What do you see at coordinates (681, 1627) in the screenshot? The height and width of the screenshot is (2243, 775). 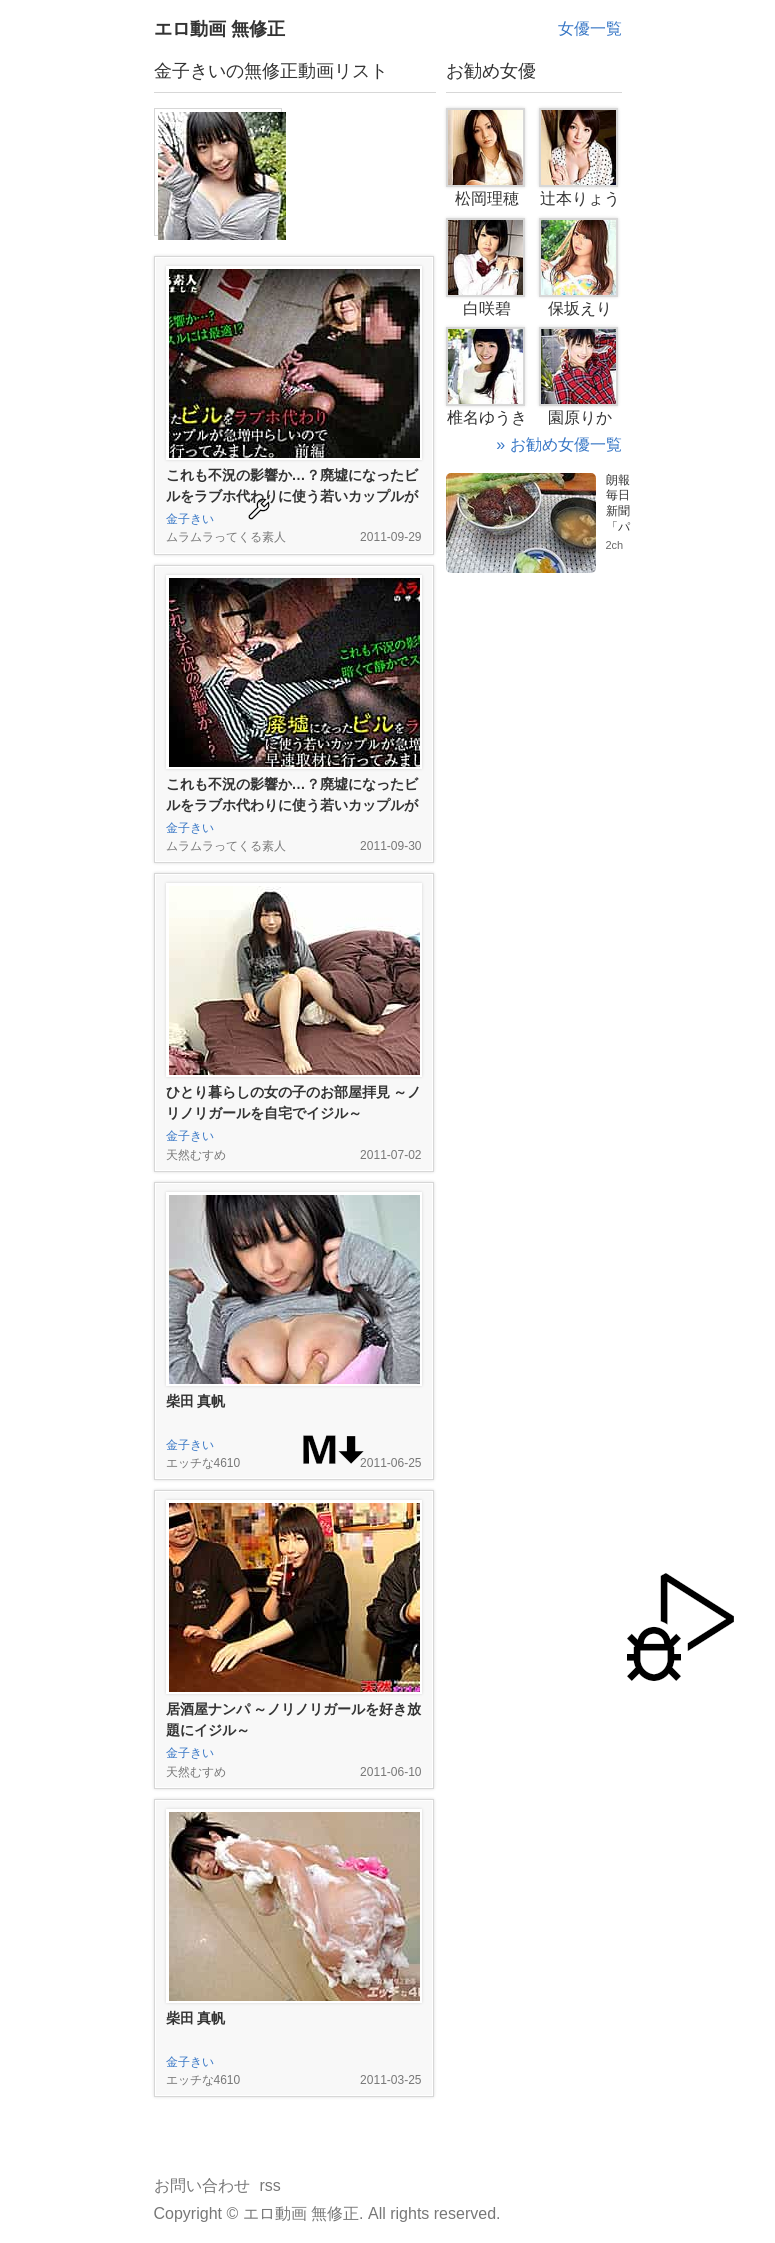 I see `start debugging session` at bounding box center [681, 1627].